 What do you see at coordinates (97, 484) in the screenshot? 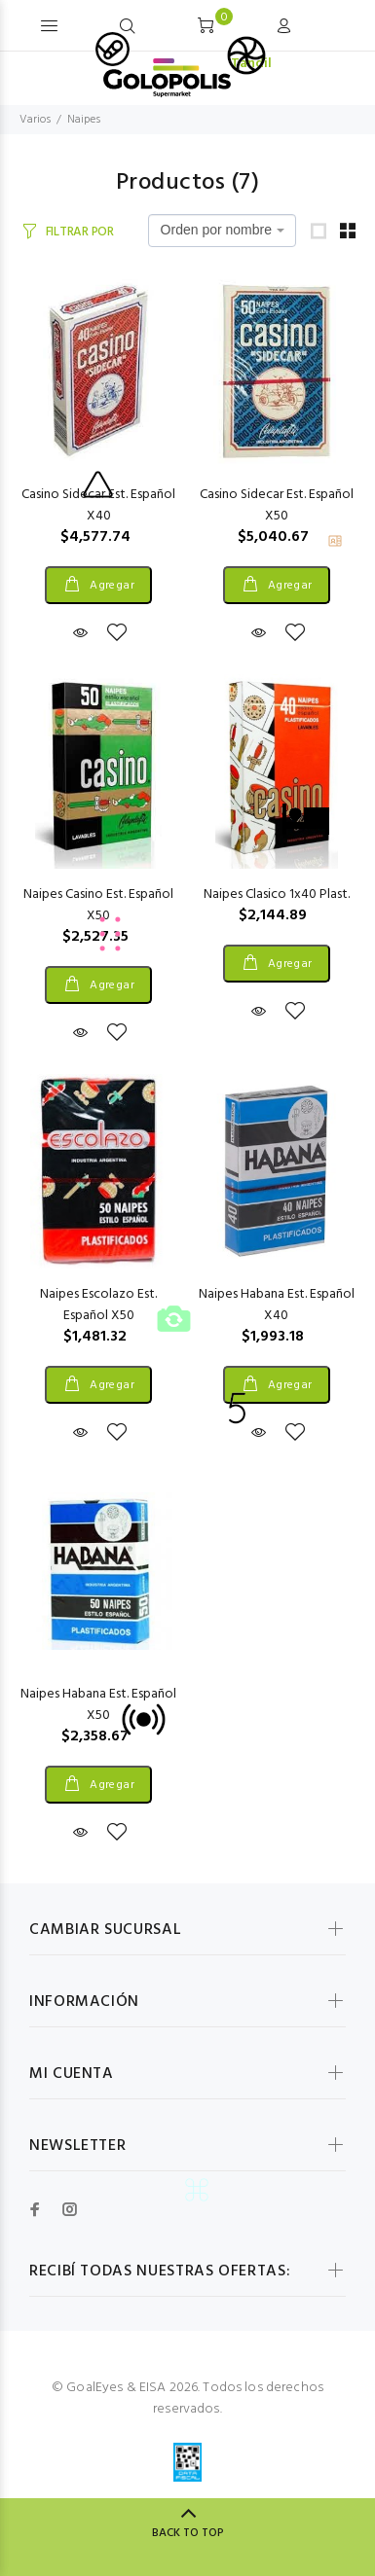
I see `indicates a warning or caution state` at bounding box center [97, 484].